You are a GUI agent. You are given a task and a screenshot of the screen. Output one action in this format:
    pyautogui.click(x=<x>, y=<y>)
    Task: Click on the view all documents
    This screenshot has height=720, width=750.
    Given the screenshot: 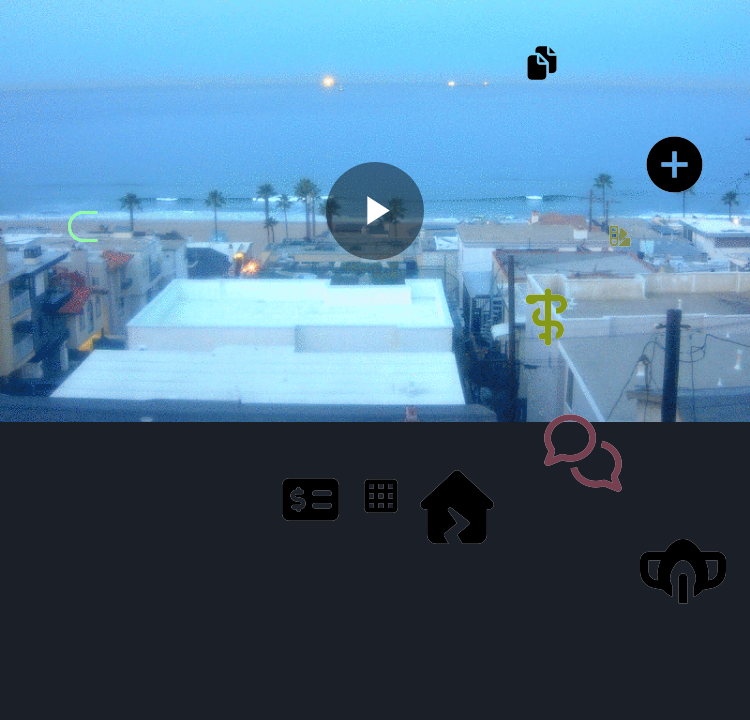 What is the action you would take?
    pyautogui.click(x=542, y=63)
    